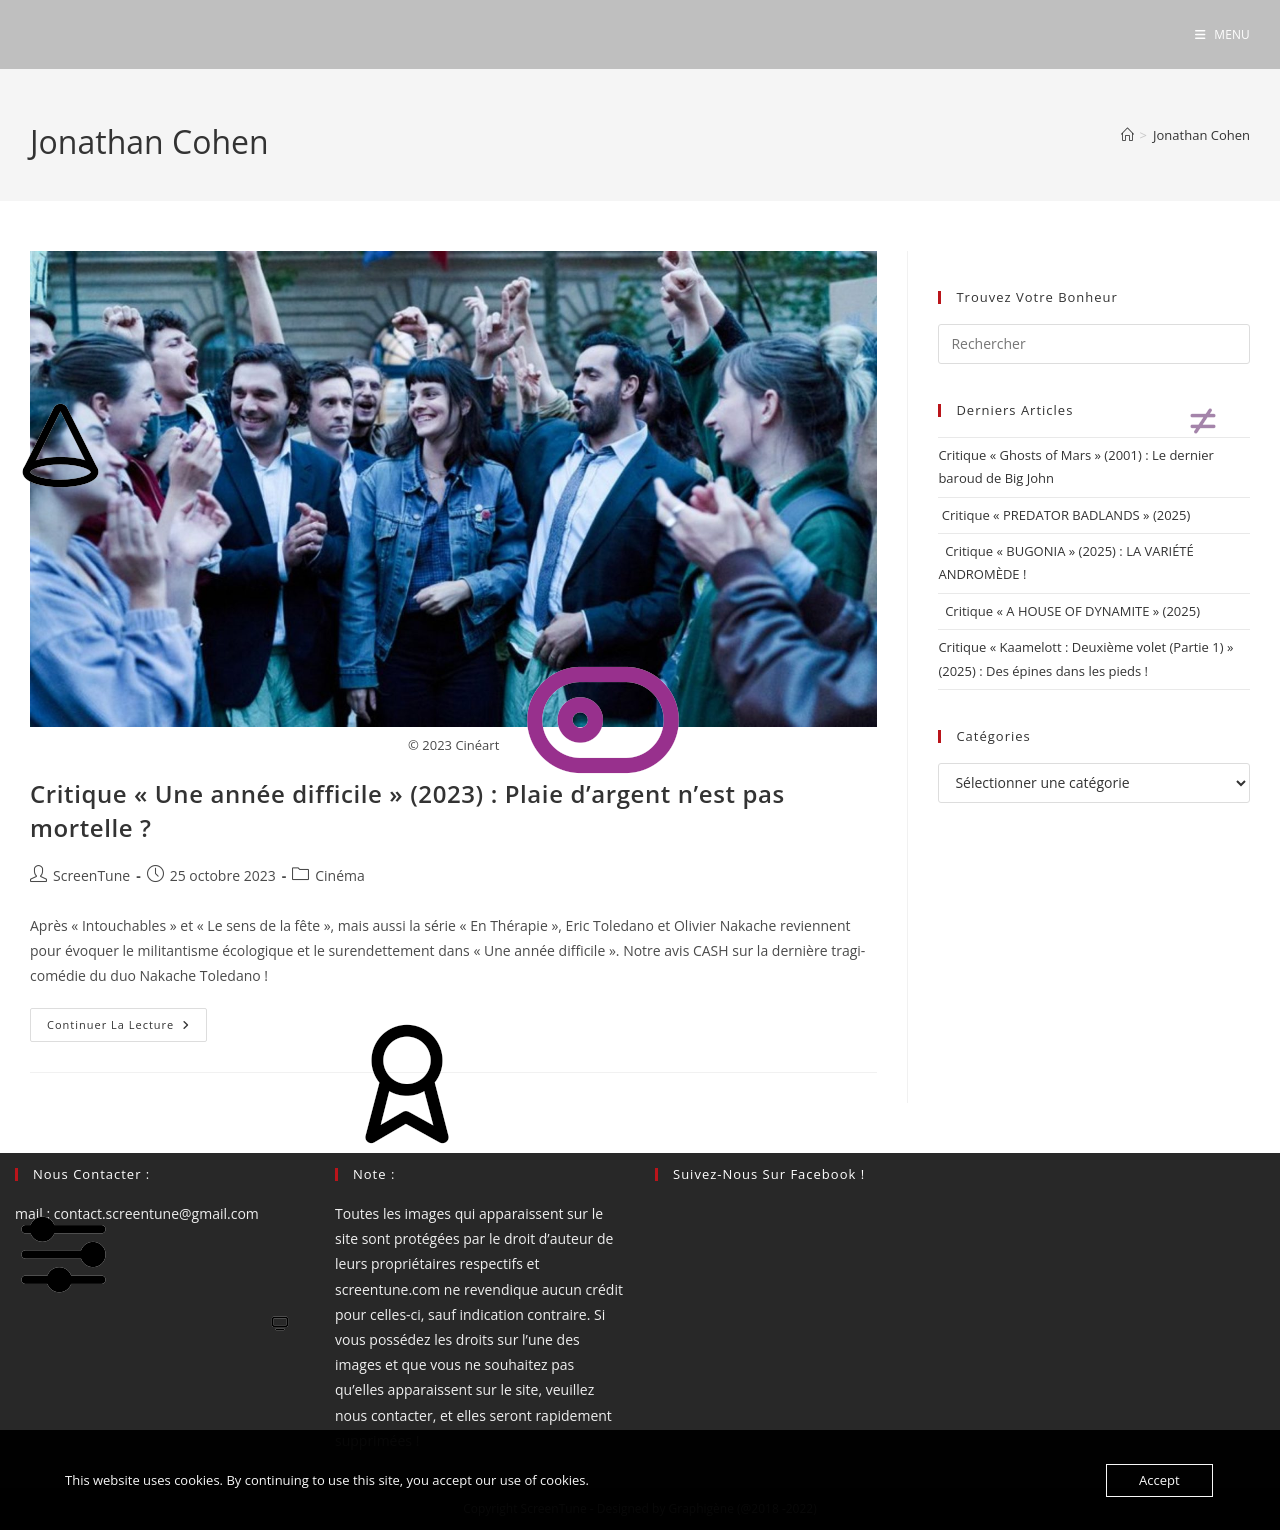 This screenshot has height=1530, width=1280. Describe the element at coordinates (407, 1084) in the screenshot. I see `view achievements or awards` at that location.